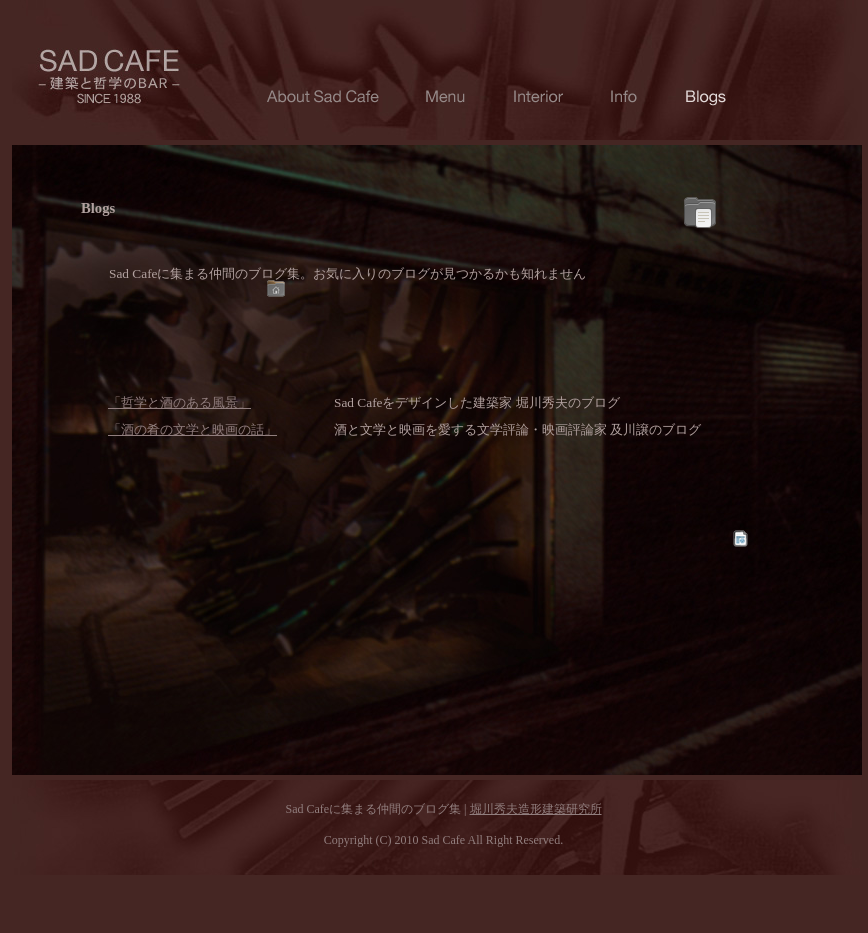 This screenshot has width=868, height=933. Describe the element at coordinates (700, 212) in the screenshot. I see `open a file from your computer` at that location.